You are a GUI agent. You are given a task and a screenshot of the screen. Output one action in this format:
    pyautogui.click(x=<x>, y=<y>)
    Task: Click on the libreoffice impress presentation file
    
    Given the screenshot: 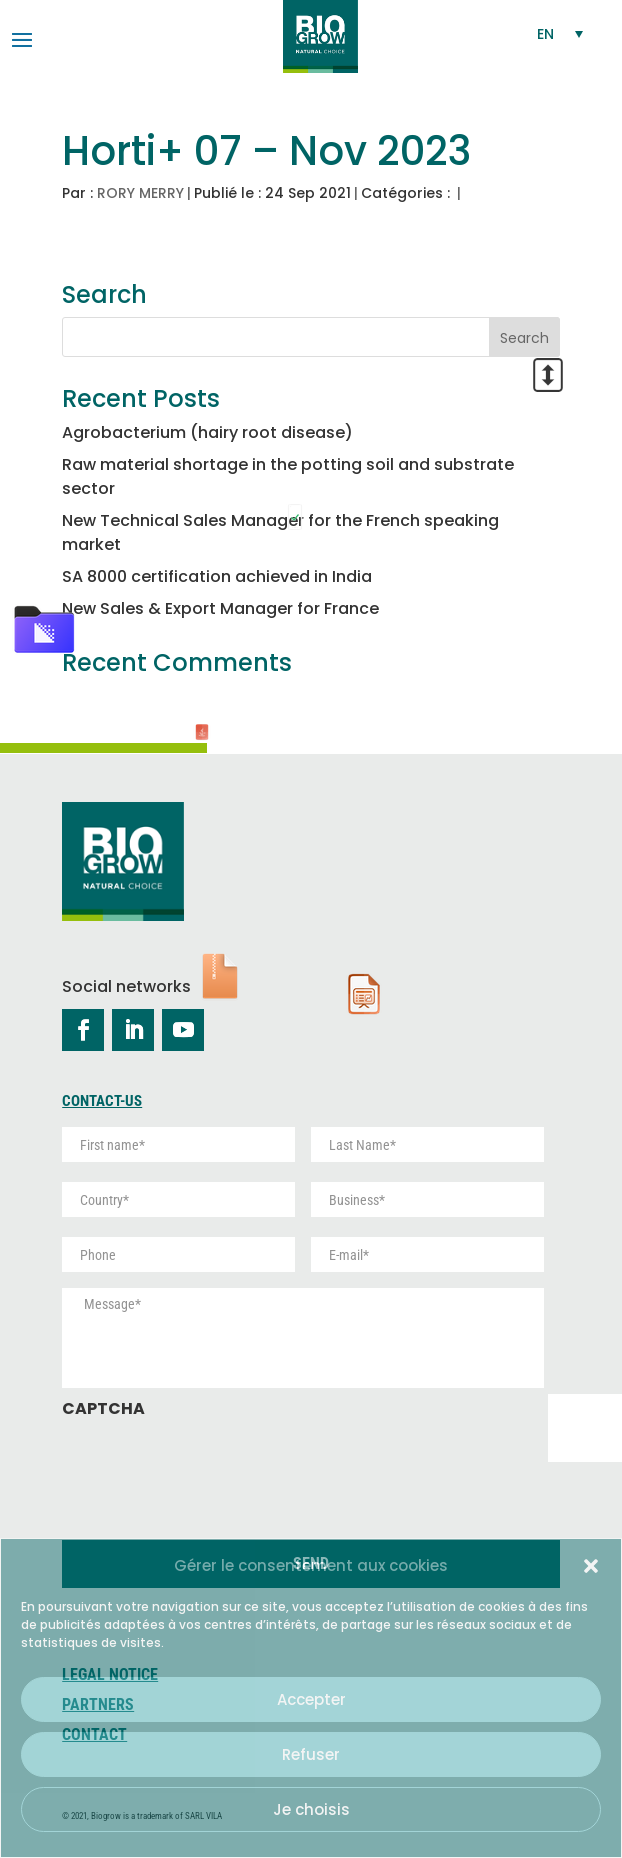 What is the action you would take?
    pyautogui.click(x=364, y=994)
    